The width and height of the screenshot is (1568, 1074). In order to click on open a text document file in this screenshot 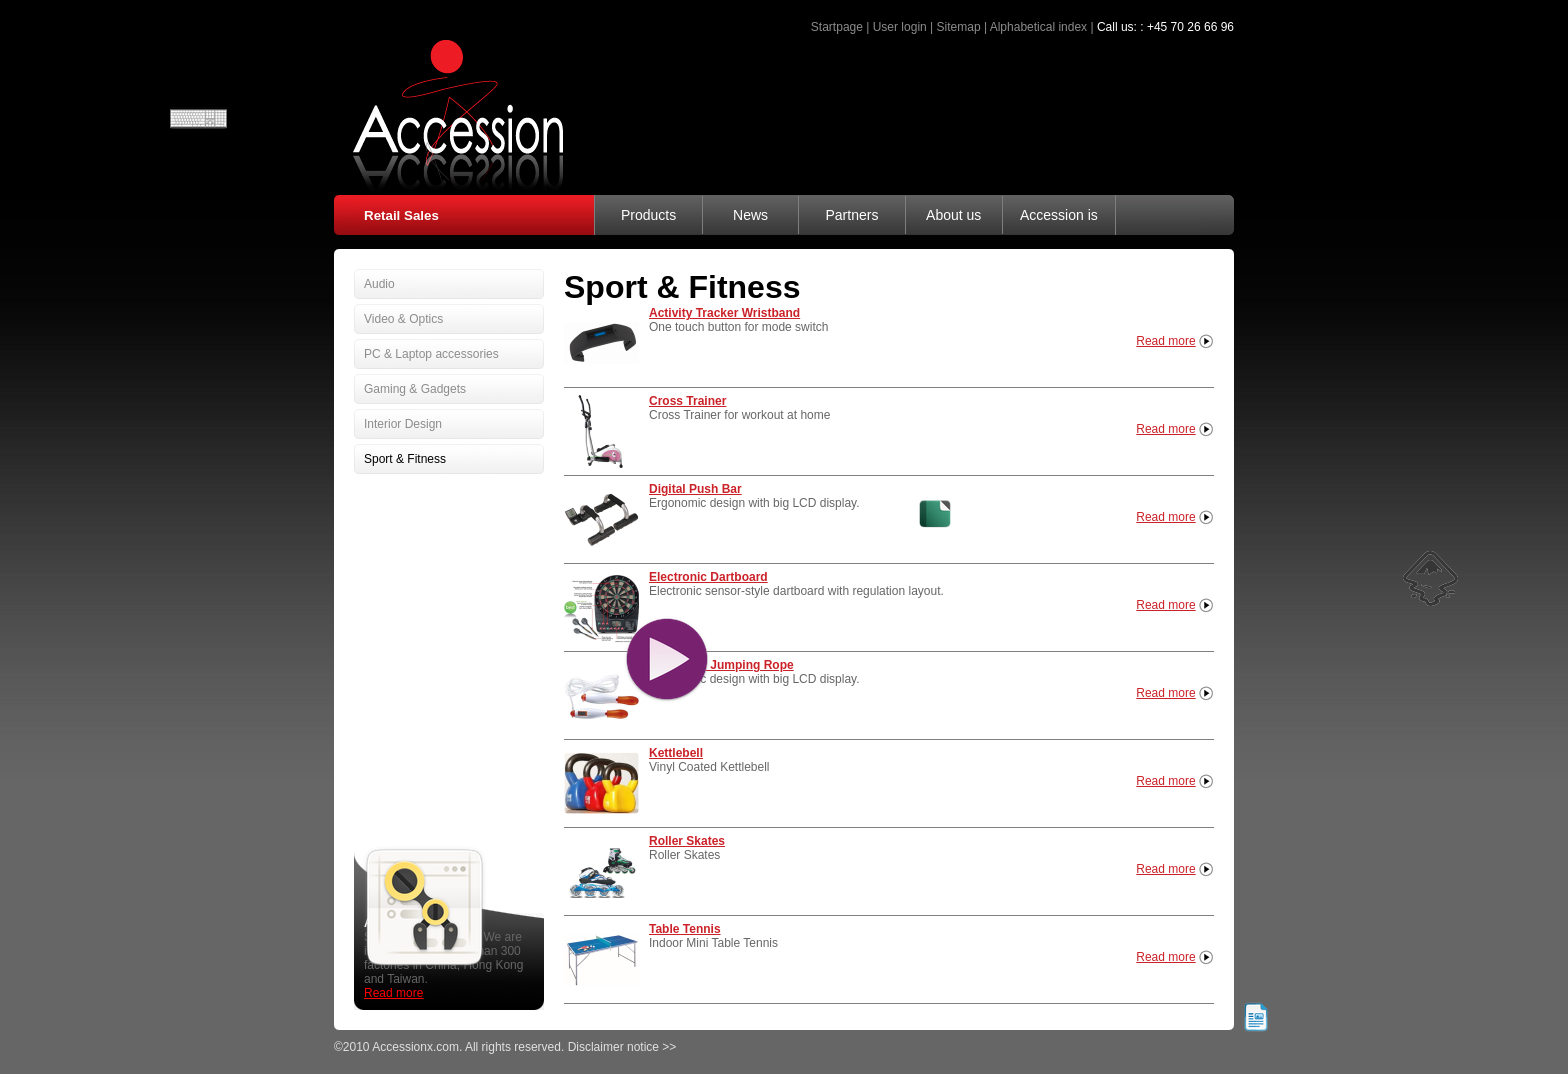, I will do `click(1256, 1017)`.